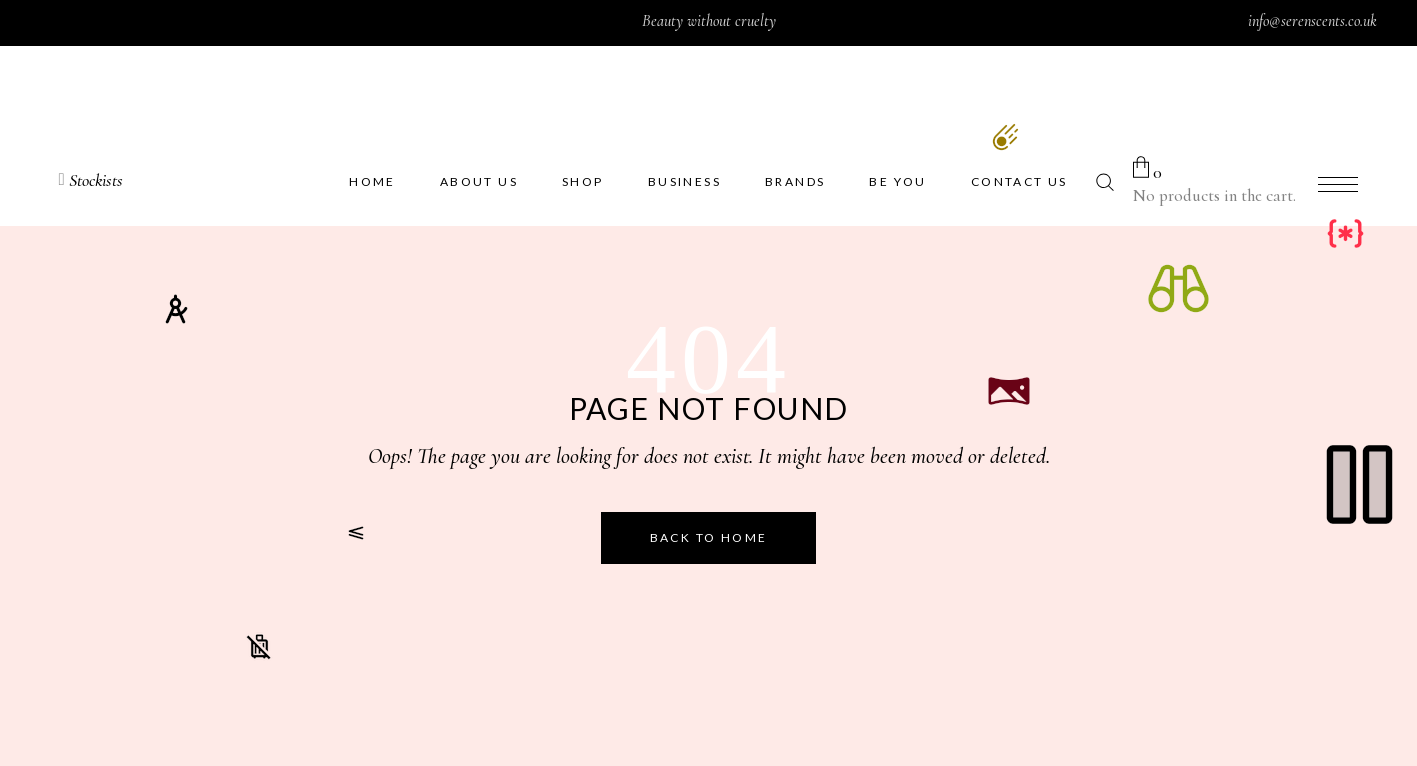  What do you see at coordinates (1178, 288) in the screenshot?
I see `search or explore content` at bounding box center [1178, 288].